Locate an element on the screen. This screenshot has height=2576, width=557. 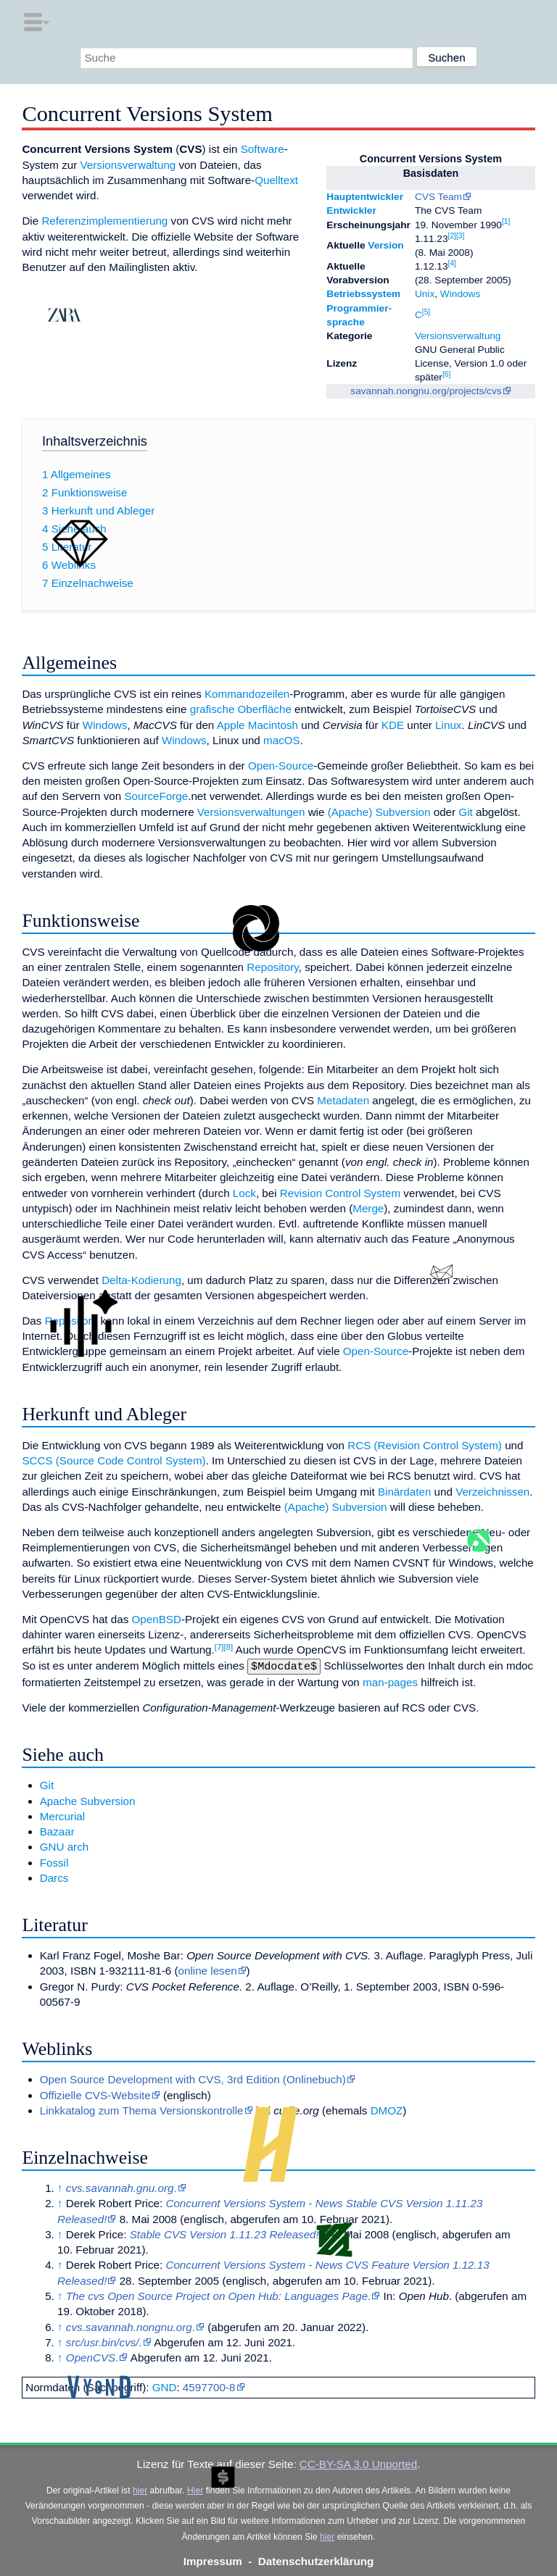
checkio coding platform logo is located at coordinates (441, 1272).